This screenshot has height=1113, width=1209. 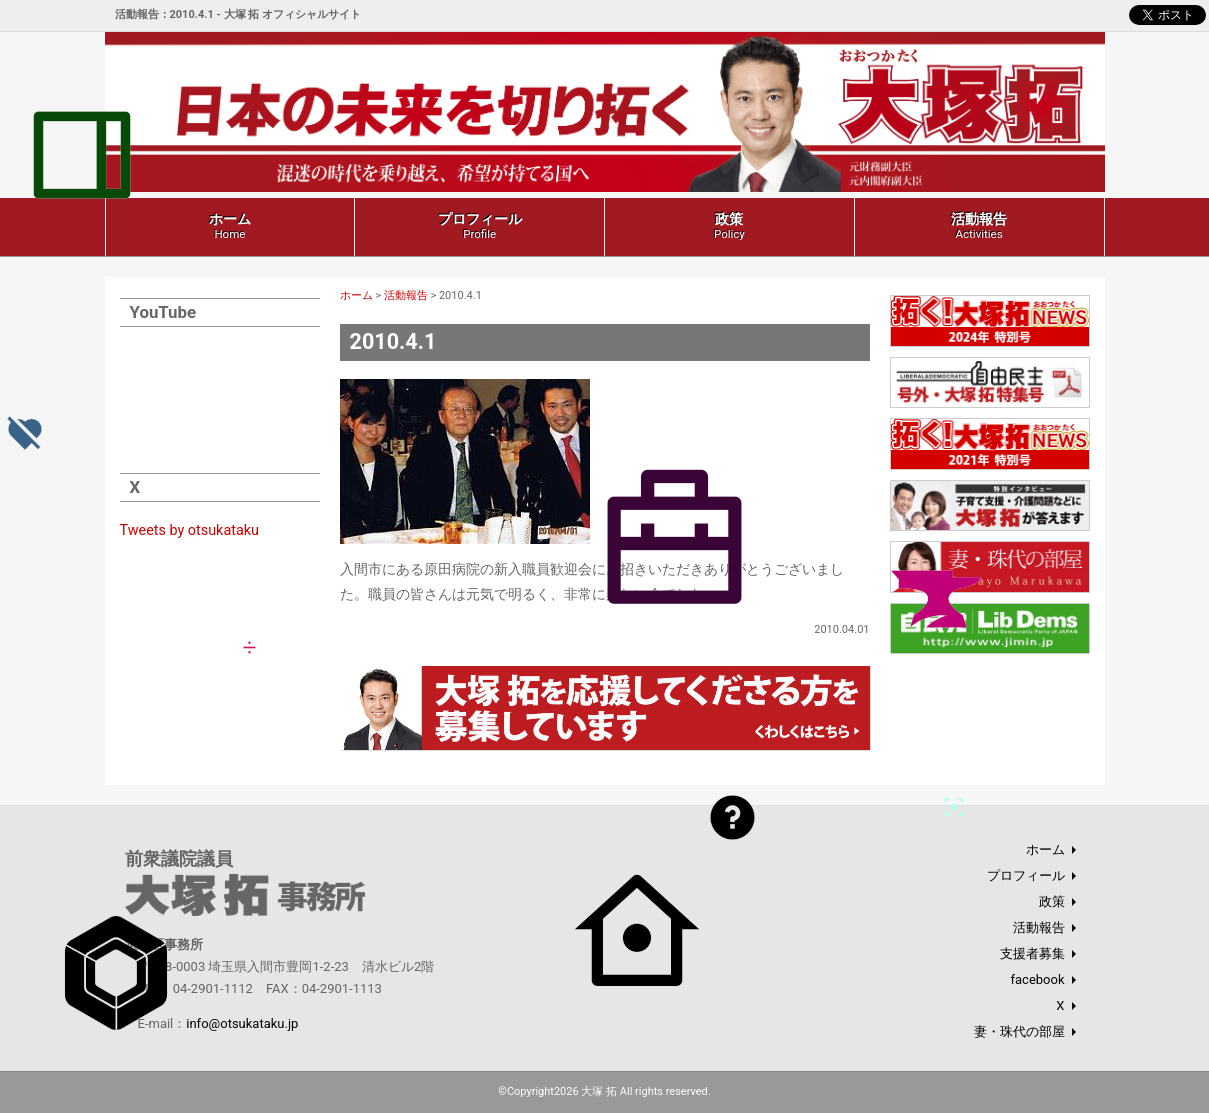 What do you see at coordinates (732, 817) in the screenshot?
I see `access help or support` at bounding box center [732, 817].